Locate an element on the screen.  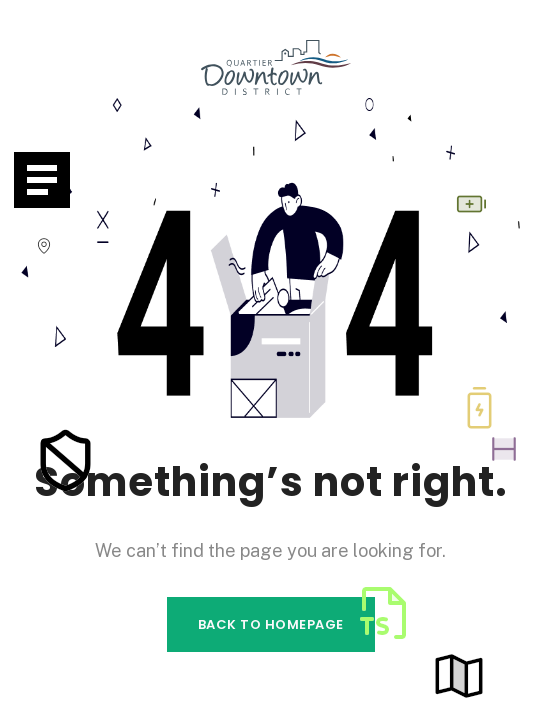
format text as a heading is located at coordinates (504, 449).